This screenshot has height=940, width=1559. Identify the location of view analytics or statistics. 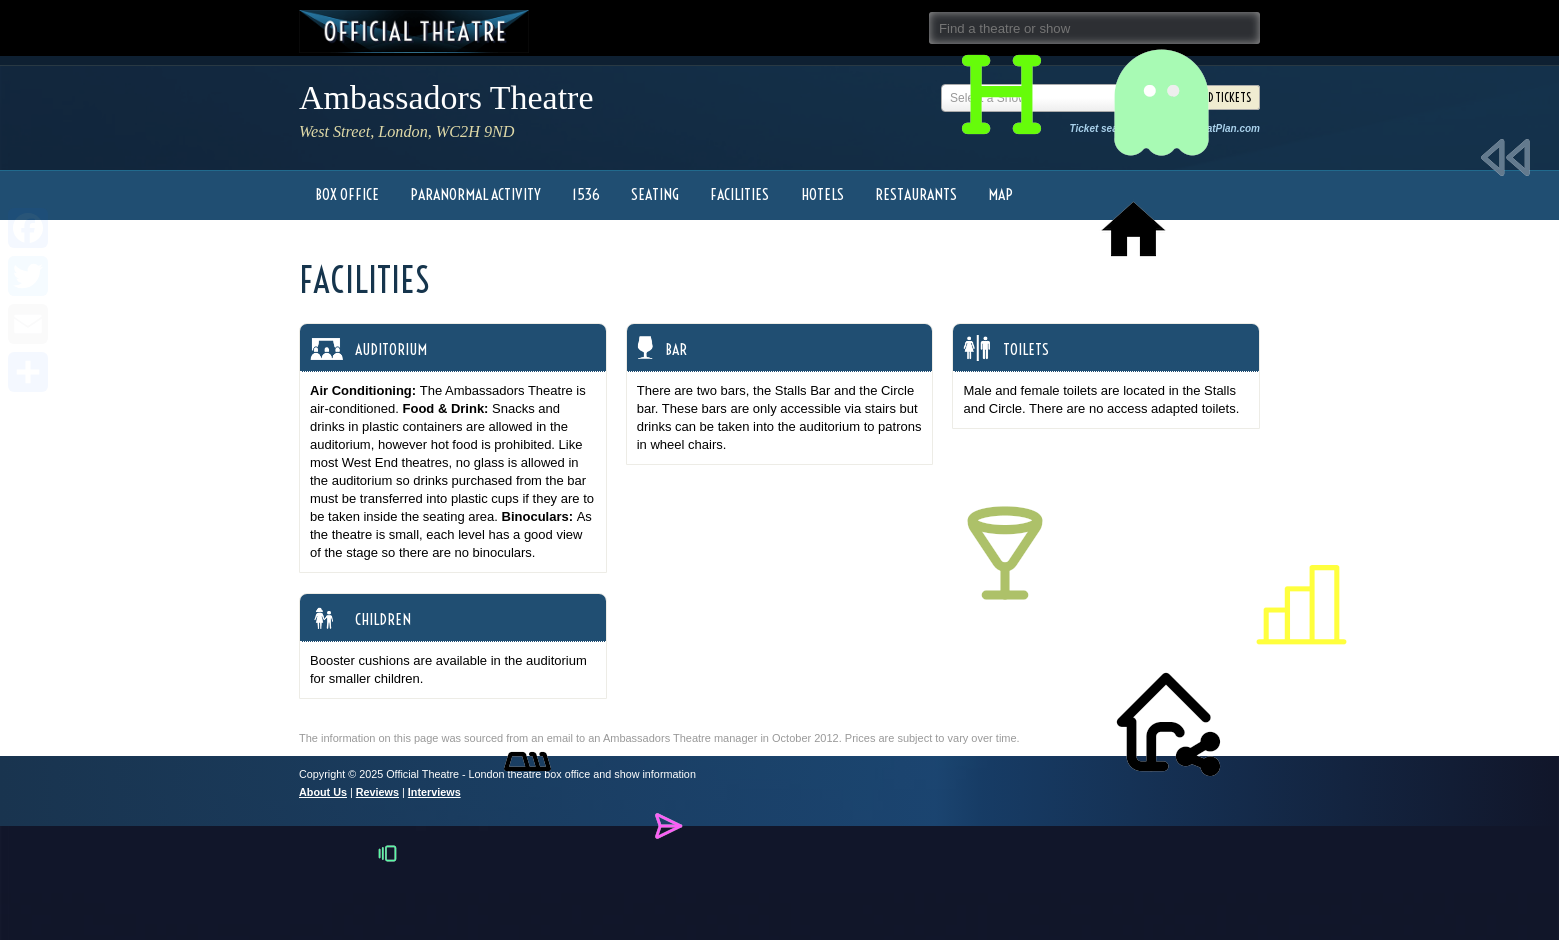
(1301, 606).